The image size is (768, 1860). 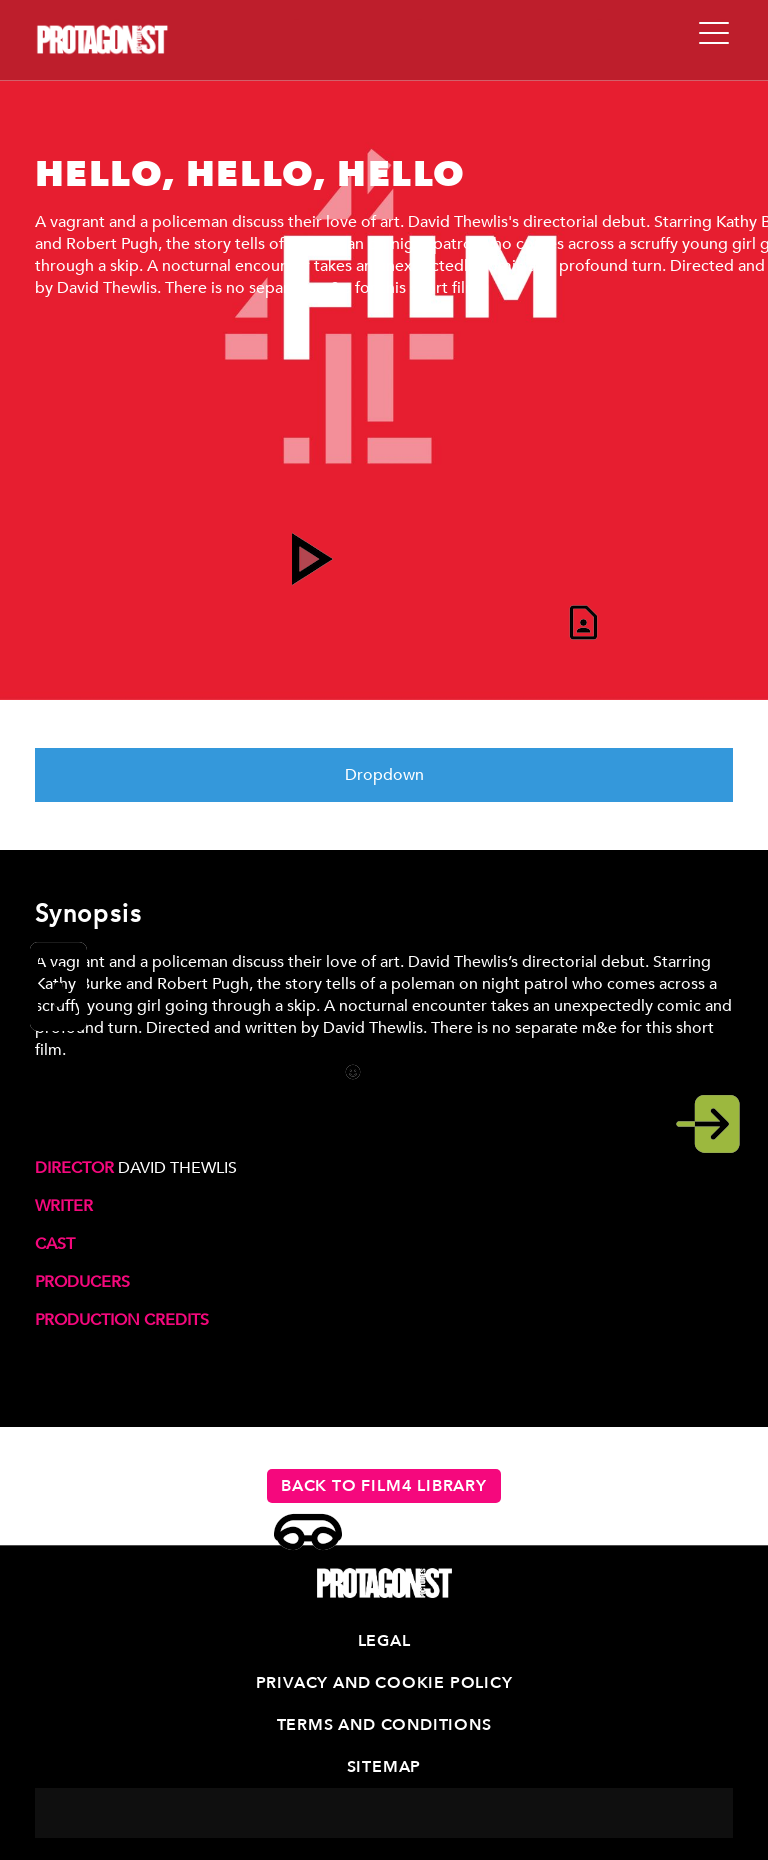 I want to click on access swimming or diving activity settings, so click(x=308, y=1532).